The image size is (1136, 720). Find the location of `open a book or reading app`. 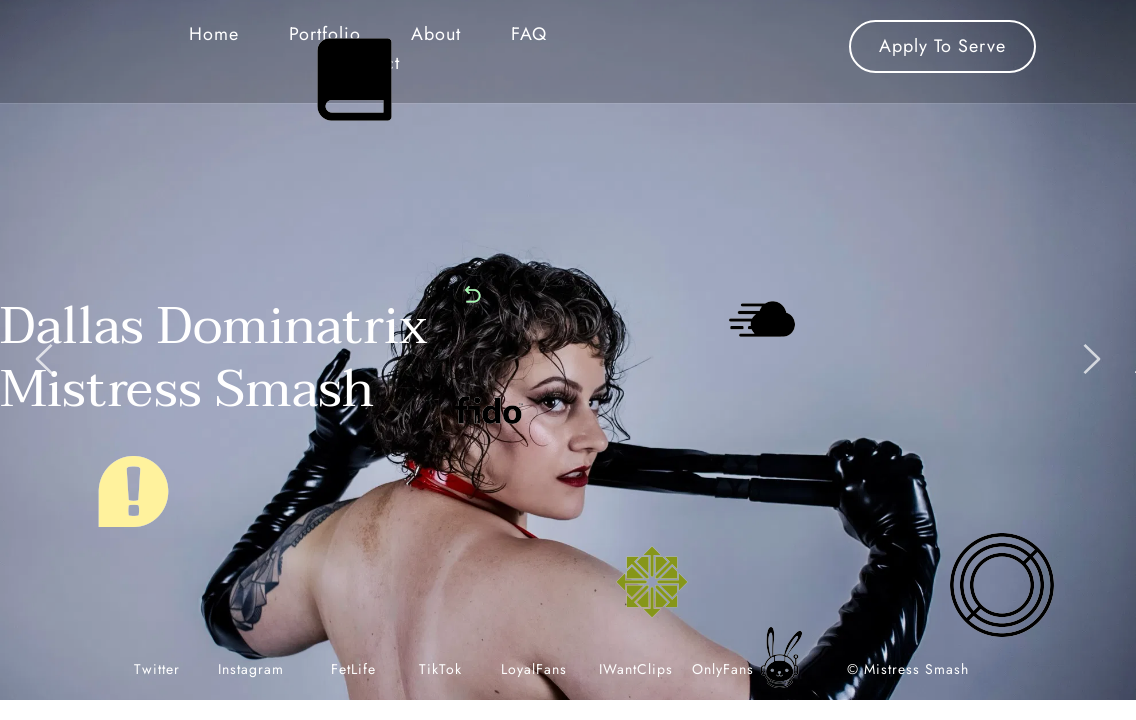

open a book or reading app is located at coordinates (354, 79).